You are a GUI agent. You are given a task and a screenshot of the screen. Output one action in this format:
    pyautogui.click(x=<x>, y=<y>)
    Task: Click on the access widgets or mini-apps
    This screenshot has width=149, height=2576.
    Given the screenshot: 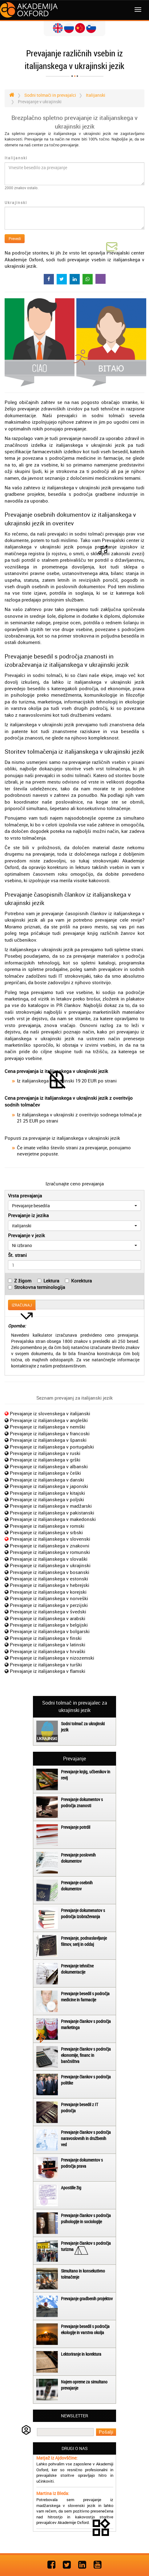 What is the action you would take?
    pyautogui.click(x=101, y=2528)
    